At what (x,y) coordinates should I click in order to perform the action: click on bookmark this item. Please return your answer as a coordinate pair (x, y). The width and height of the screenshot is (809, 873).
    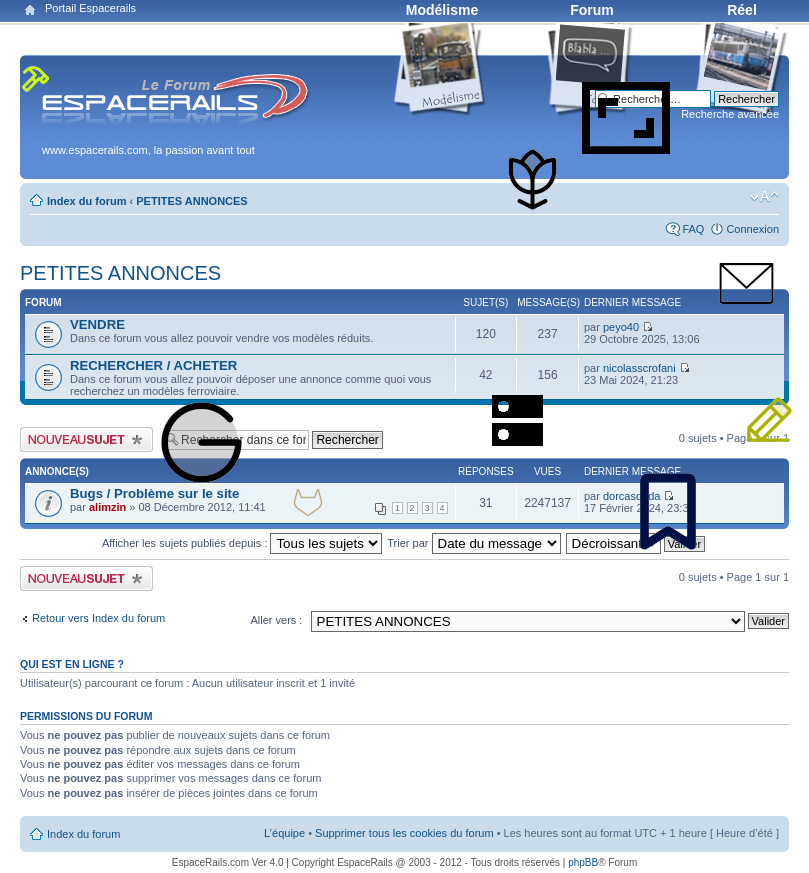
    Looking at the image, I should click on (668, 510).